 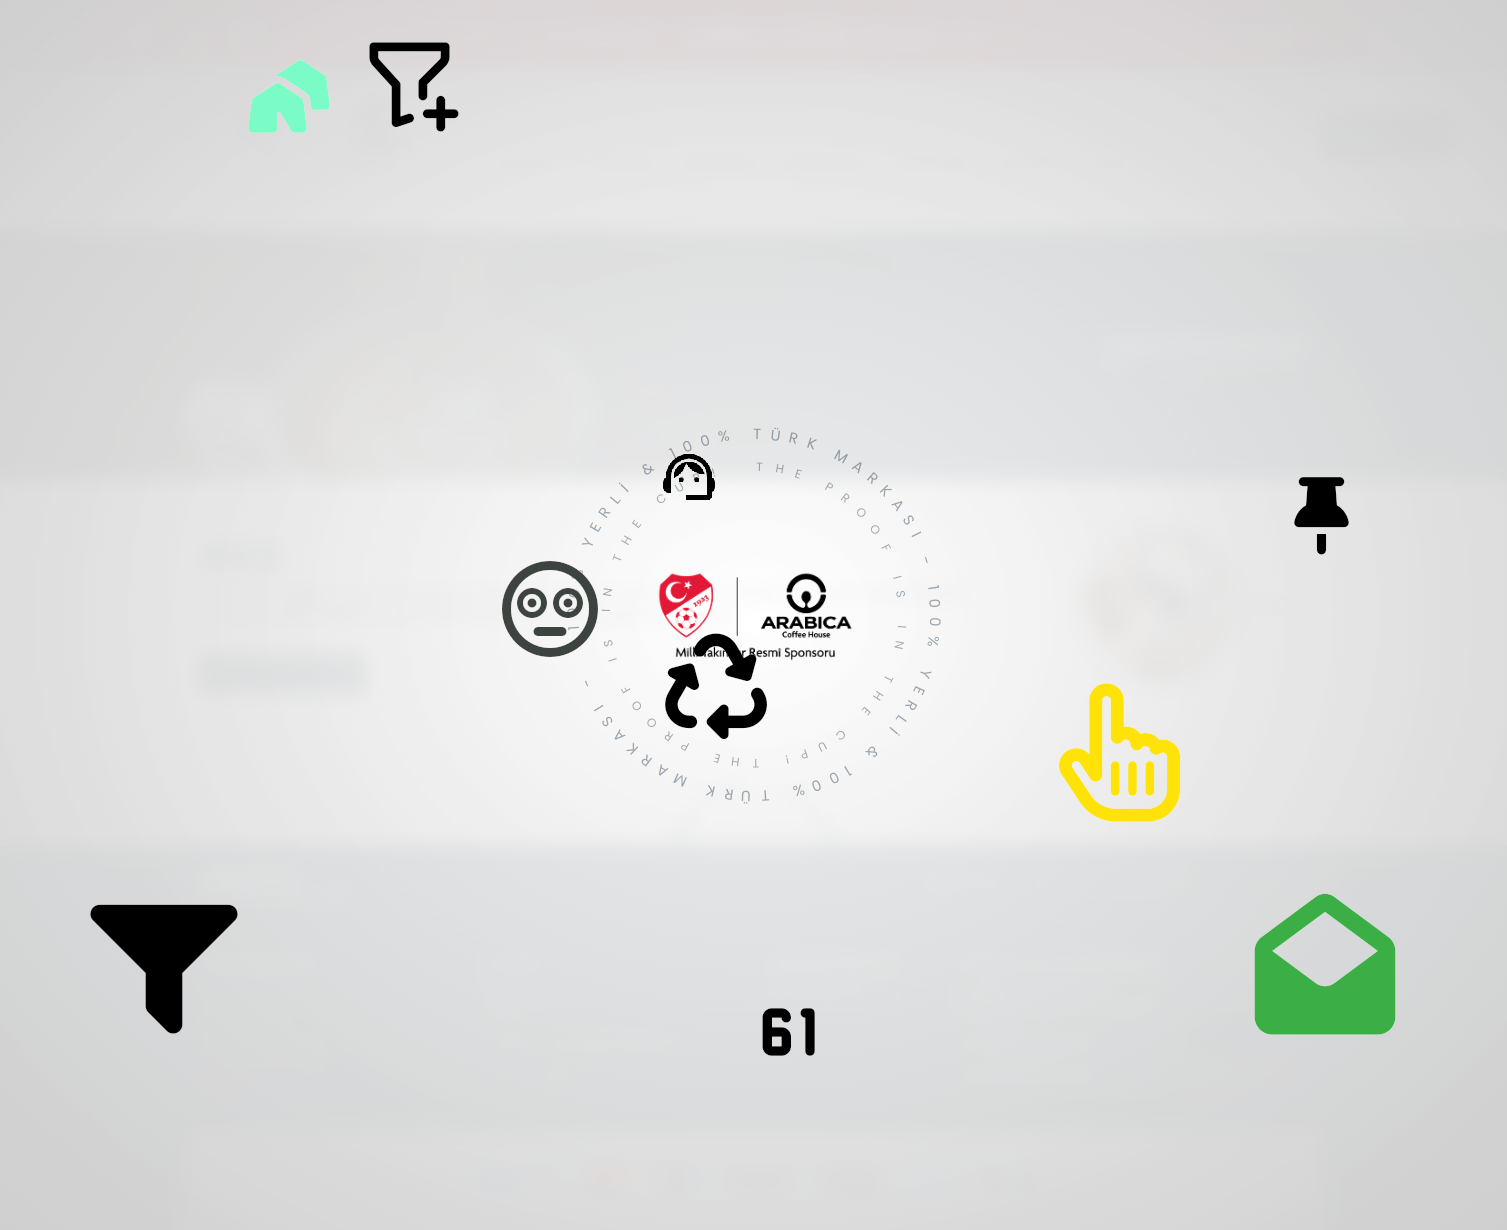 What do you see at coordinates (409, 82) in the screenshot?
I see `add a new filter` at bounding box center [409, 82].